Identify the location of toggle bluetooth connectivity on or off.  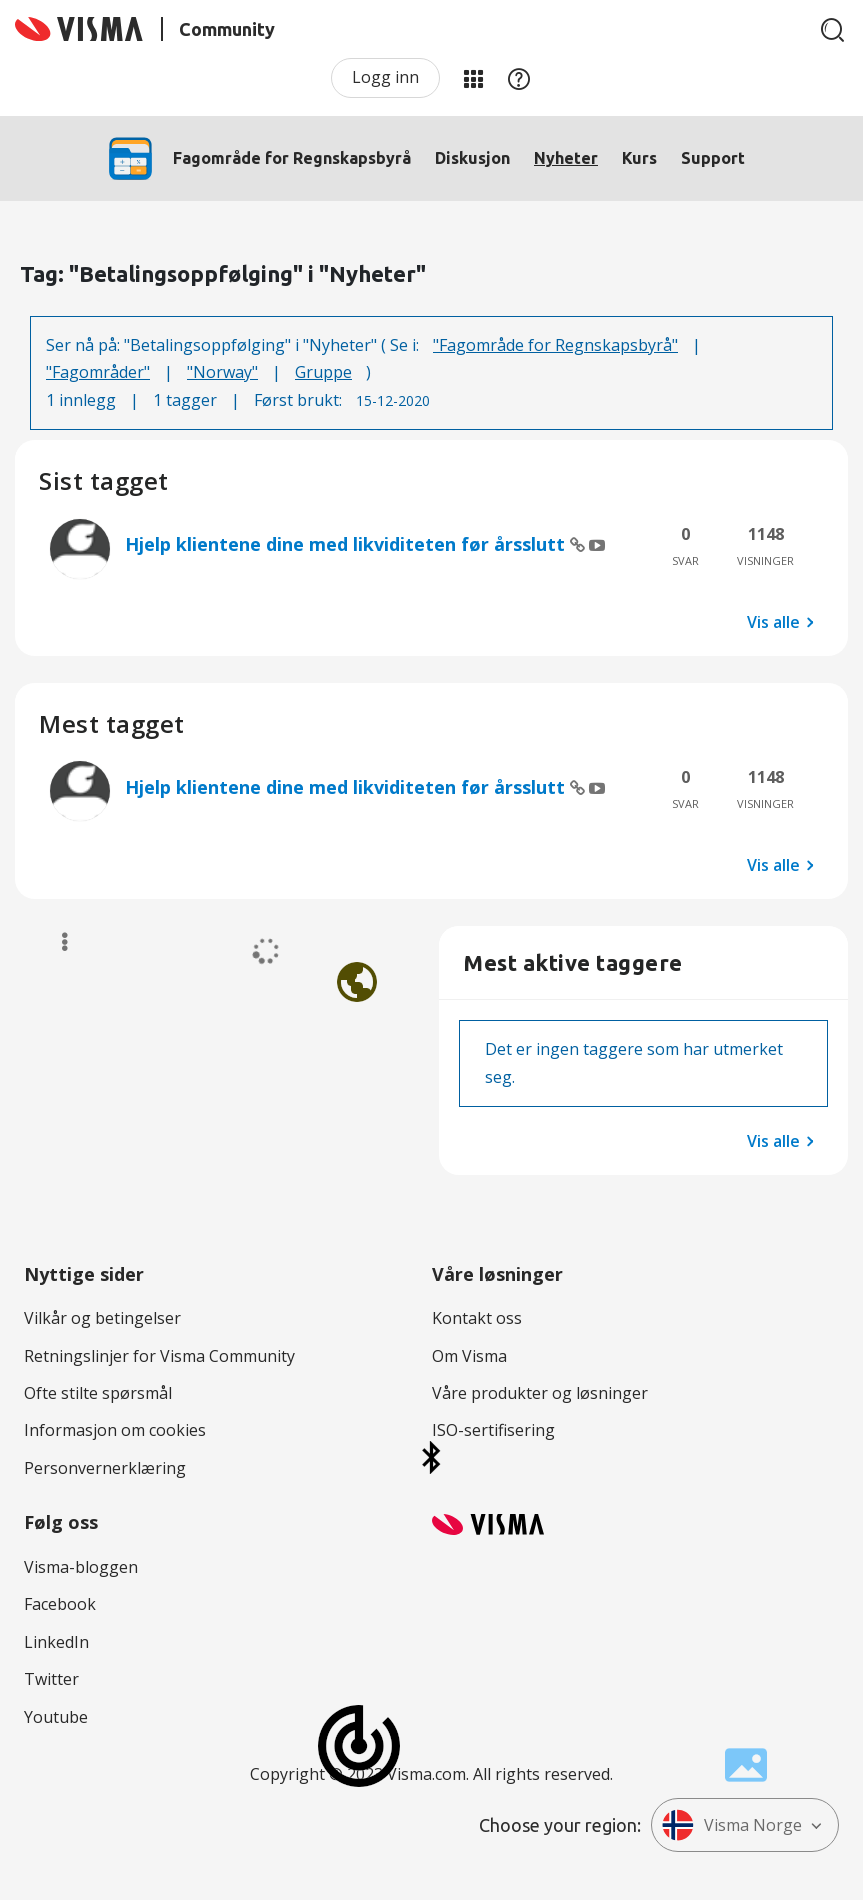
(431, 1457).